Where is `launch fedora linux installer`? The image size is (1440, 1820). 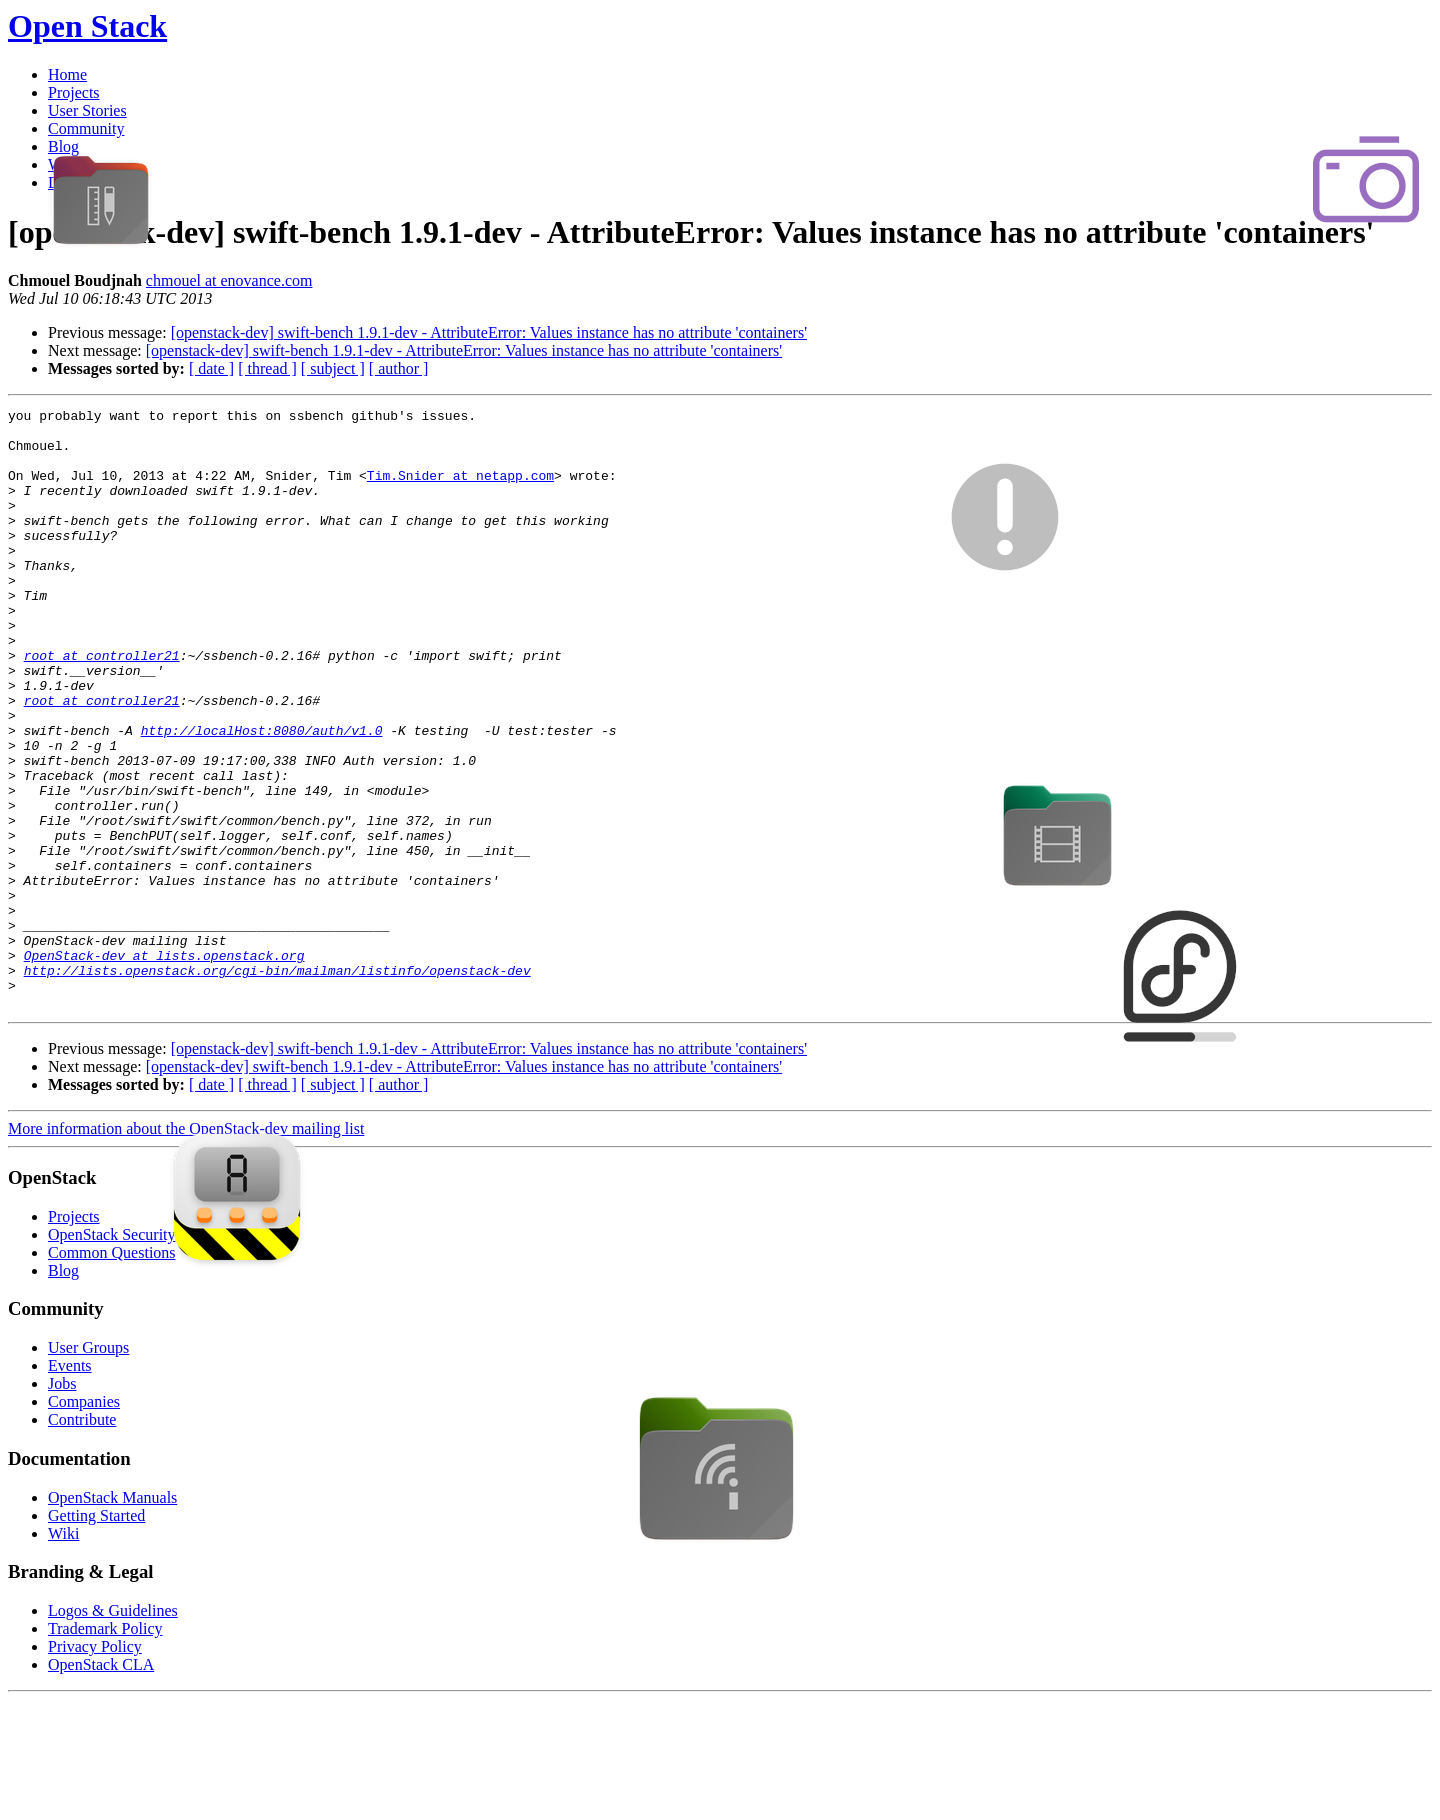
launch fedora linux installer is located at coordinates (1180, 976).